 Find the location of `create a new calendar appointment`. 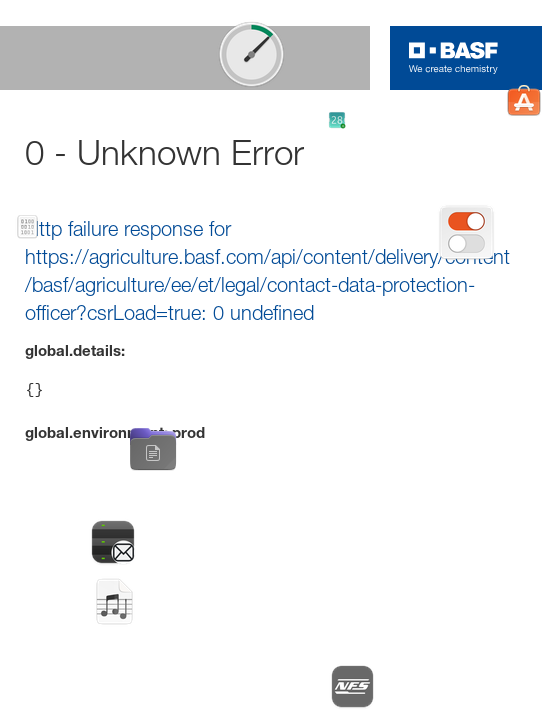

create a new calendar appointment is located at coordinates (337, 120).